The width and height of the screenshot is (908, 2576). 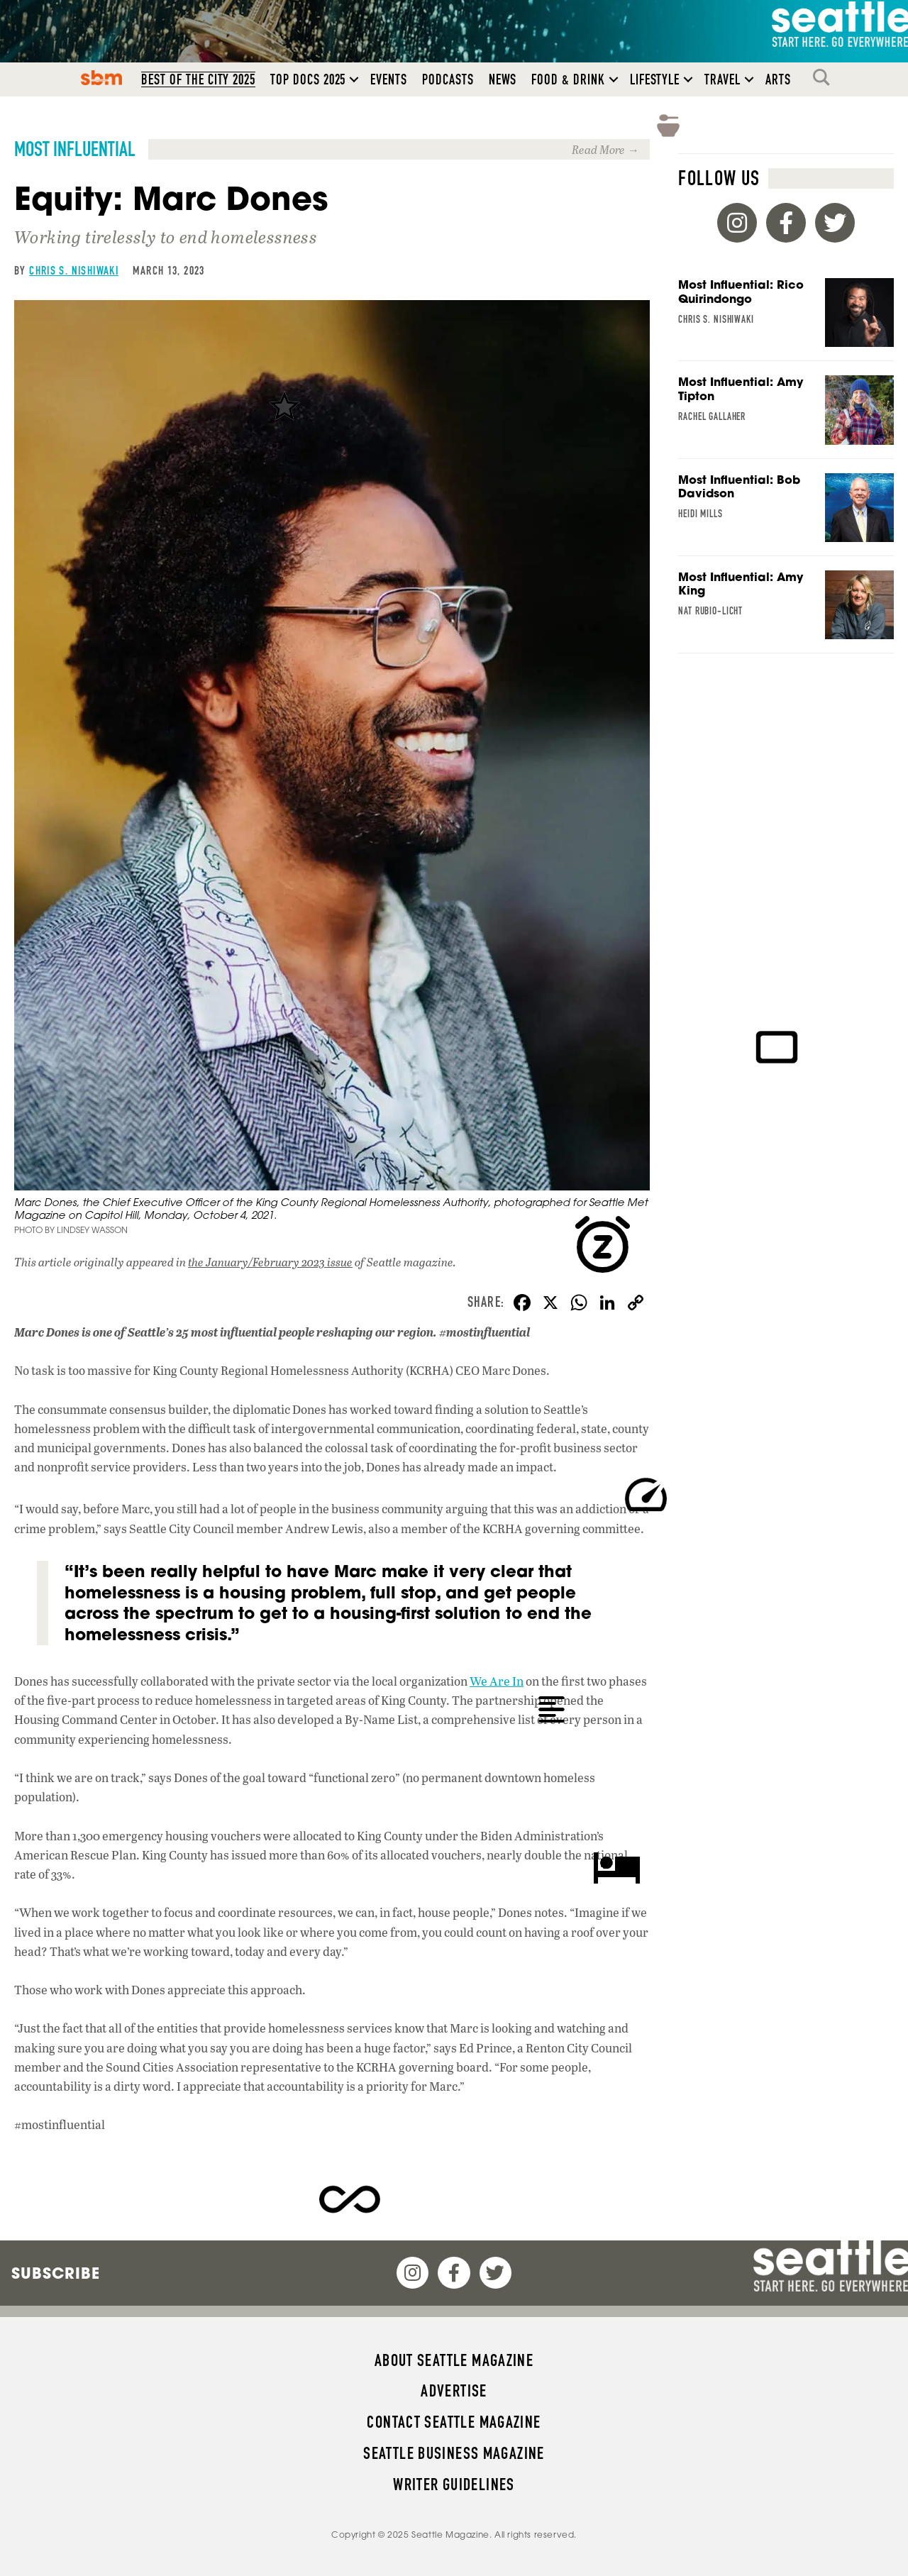 I want to click on align text to the left, so click(x=551, y=1709).